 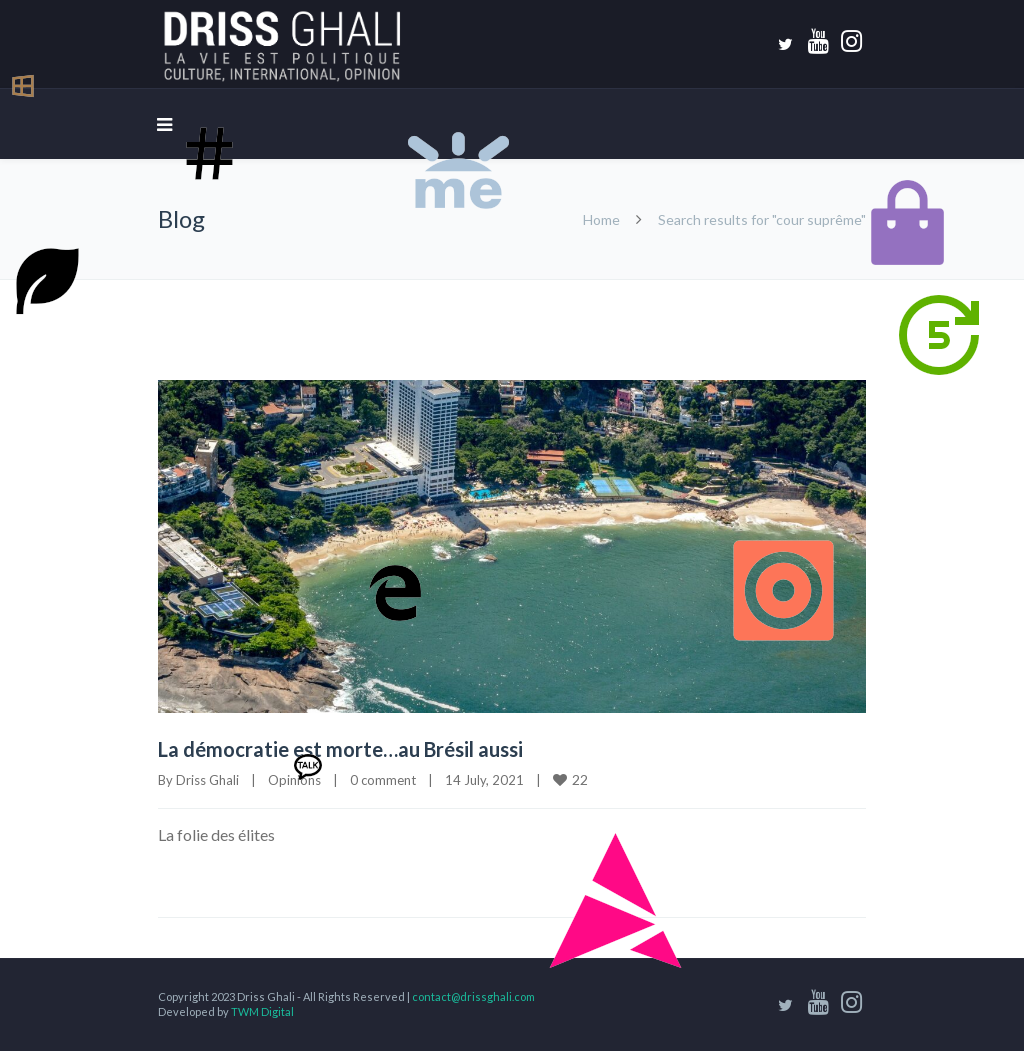 I want to click on open windows settings or system options, so click(x=23, y=86).